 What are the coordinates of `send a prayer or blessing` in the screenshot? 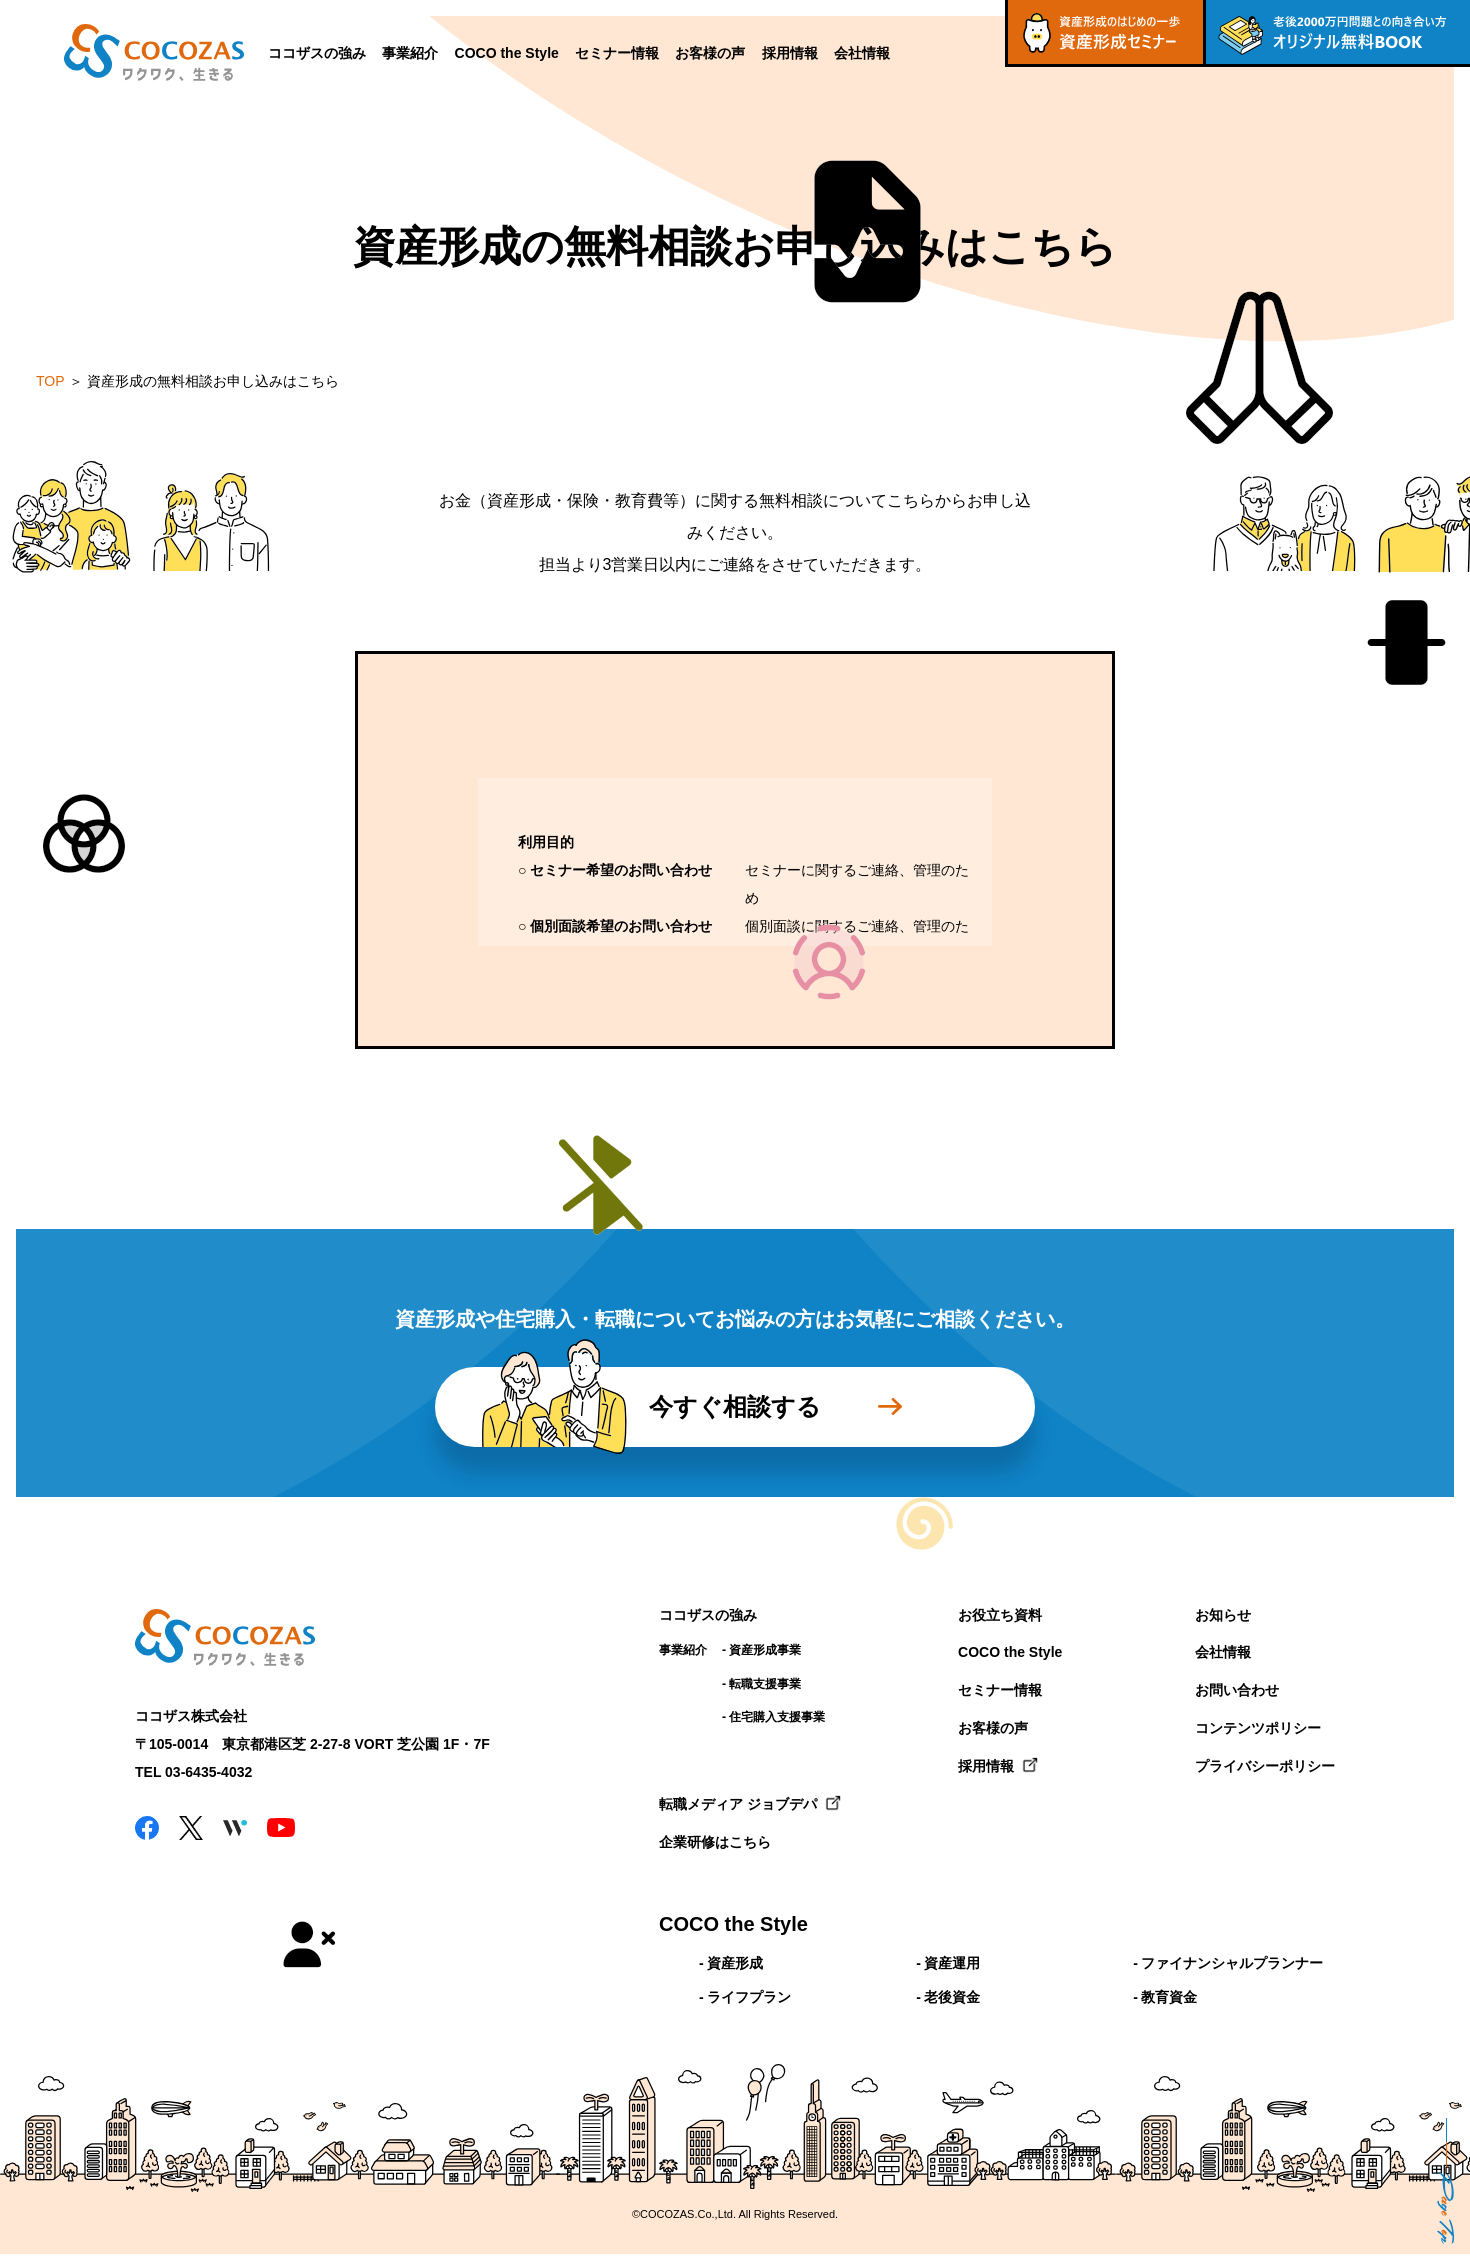 It's located at (1259, 370).